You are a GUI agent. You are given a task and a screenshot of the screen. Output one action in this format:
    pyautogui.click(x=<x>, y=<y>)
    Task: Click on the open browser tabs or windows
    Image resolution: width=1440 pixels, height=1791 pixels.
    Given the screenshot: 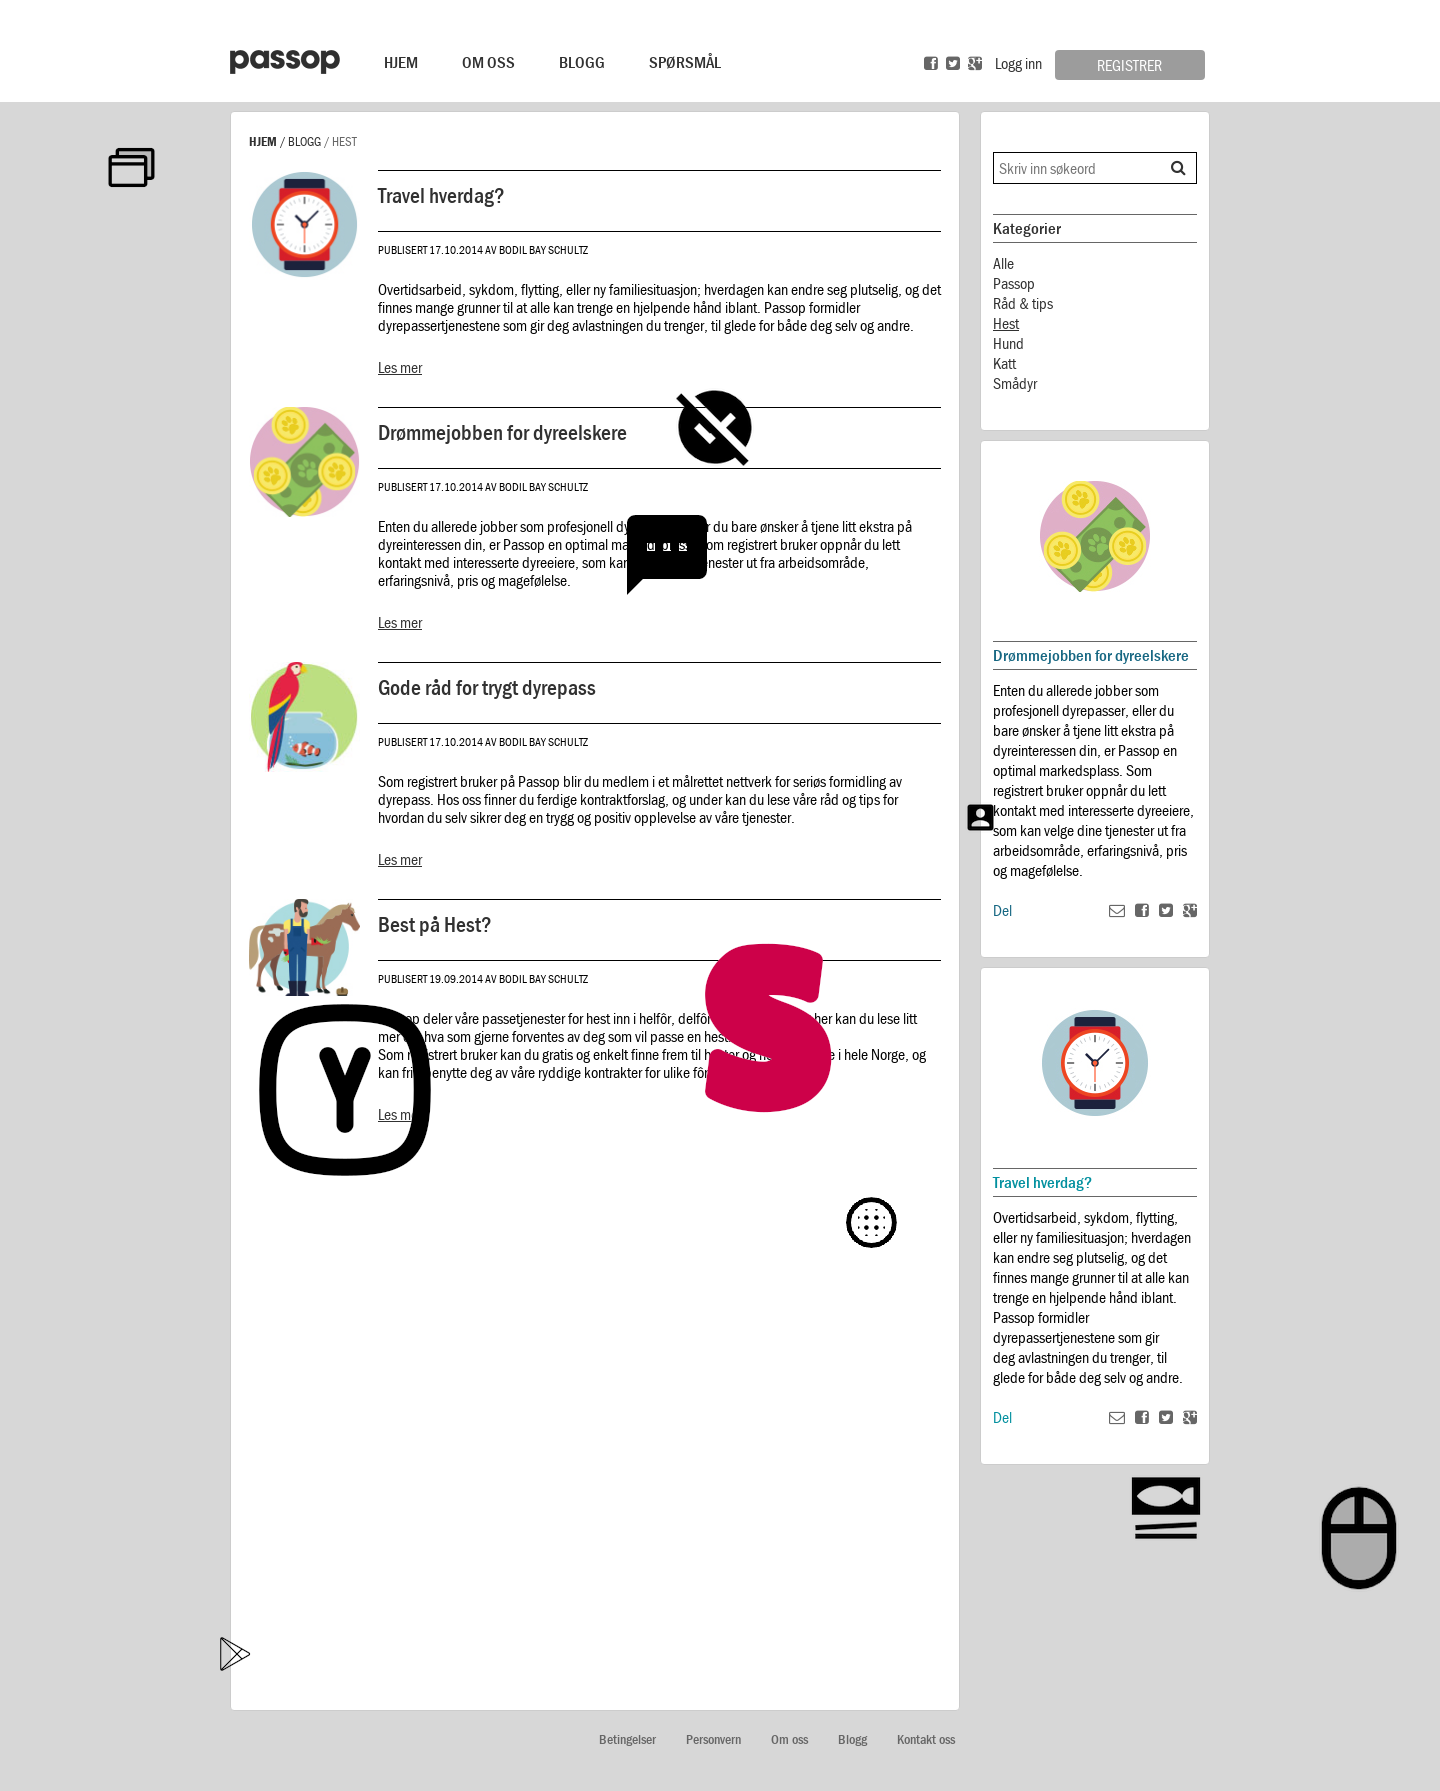 What is the action you would take?
    pyautogui.click(x=131, y=167)
    